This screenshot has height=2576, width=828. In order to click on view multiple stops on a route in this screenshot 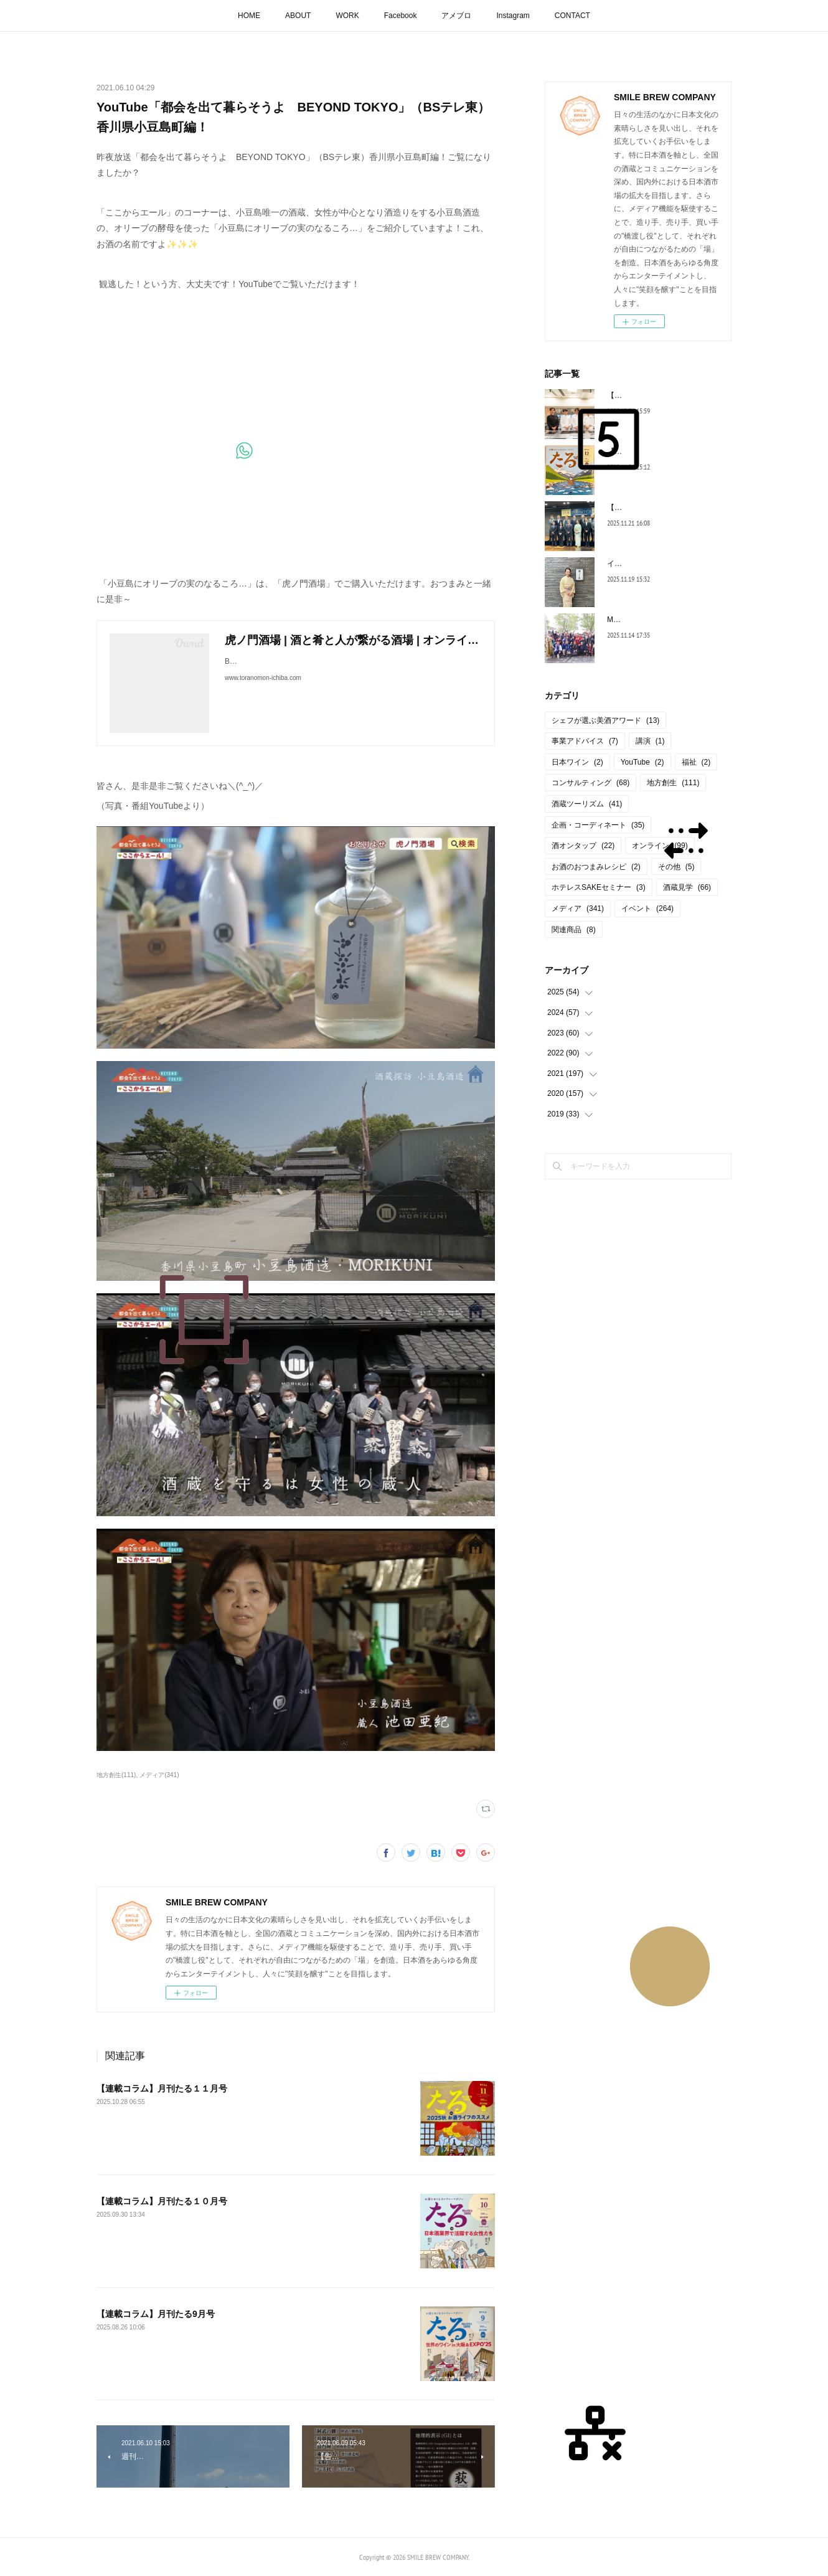, I will do `click(686, 841)`.